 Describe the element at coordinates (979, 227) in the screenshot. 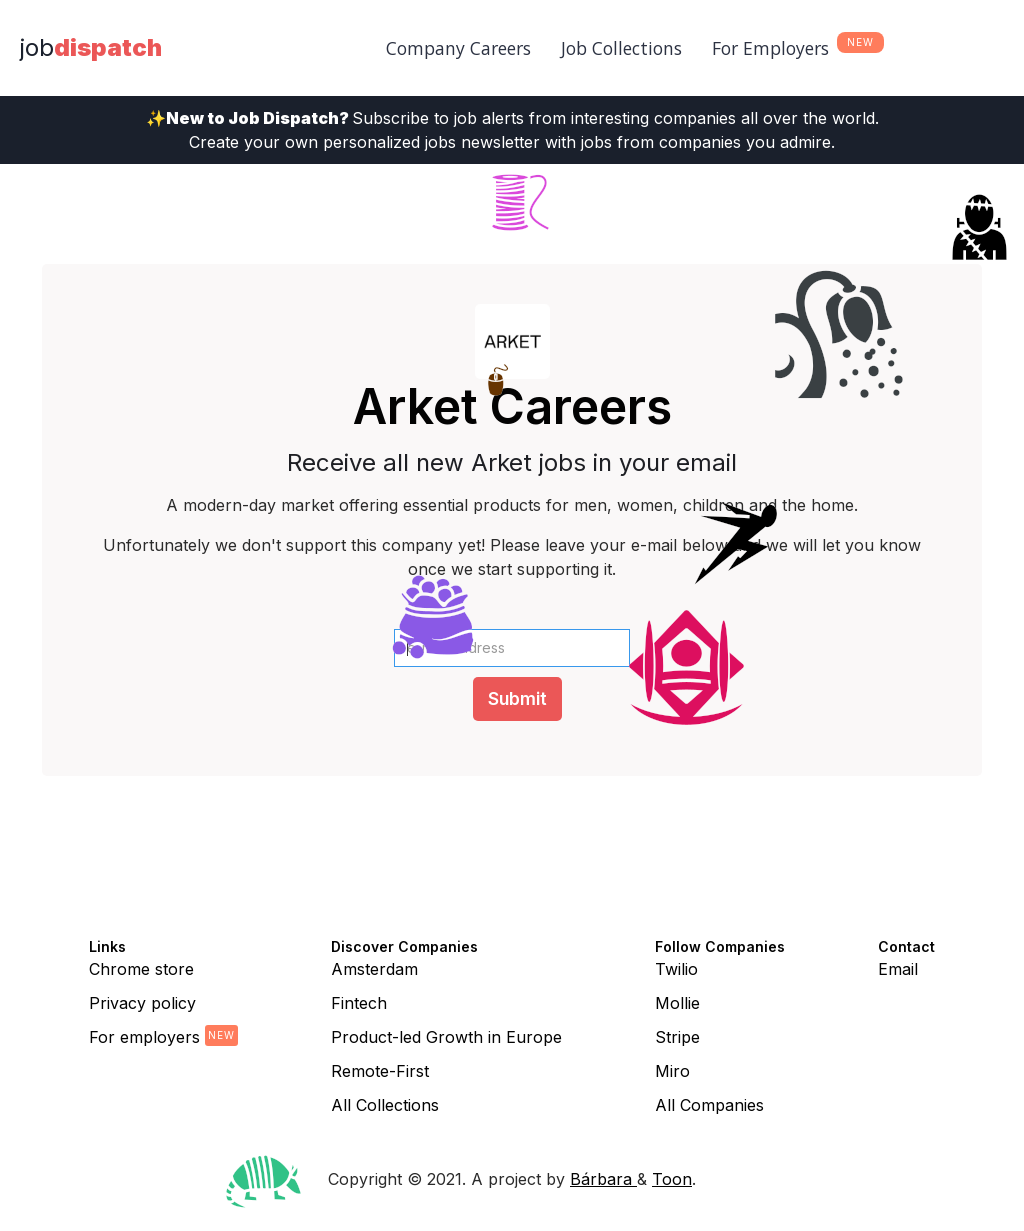

I see `select frankenstein character or monster avatar` at that location.